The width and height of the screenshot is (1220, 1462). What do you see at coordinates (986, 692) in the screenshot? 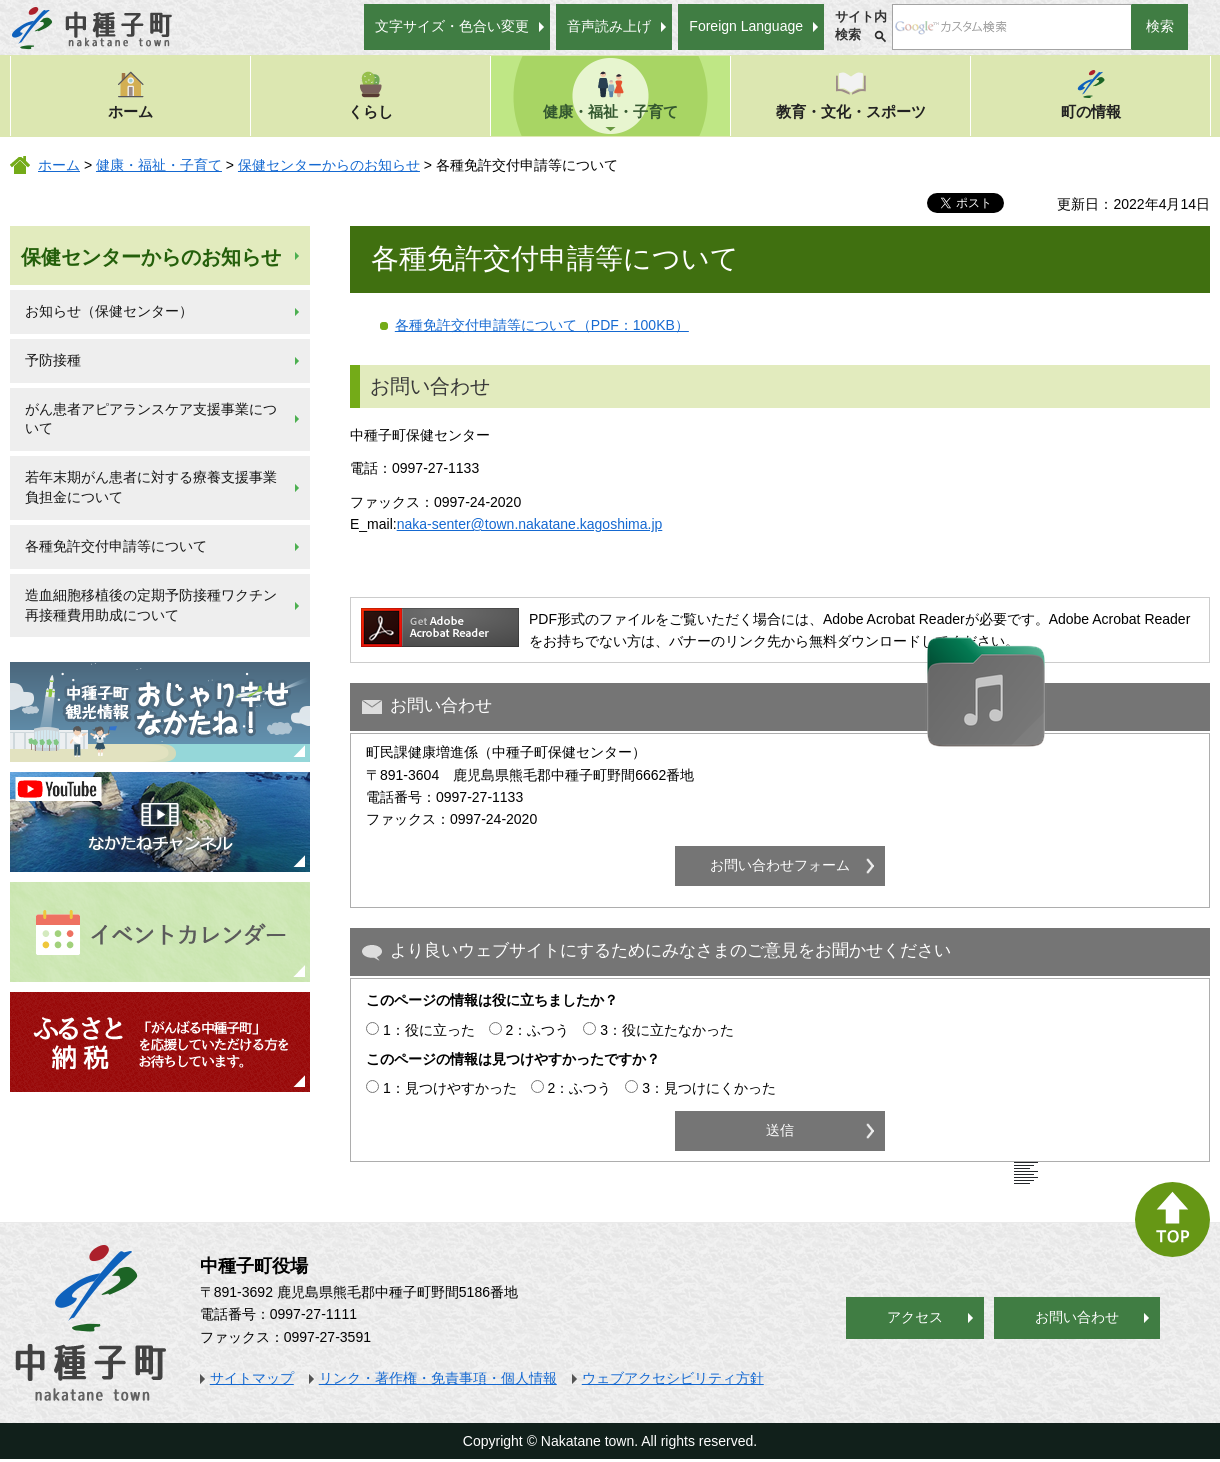
I see `open your music folder` at bounding box center [986, 692].